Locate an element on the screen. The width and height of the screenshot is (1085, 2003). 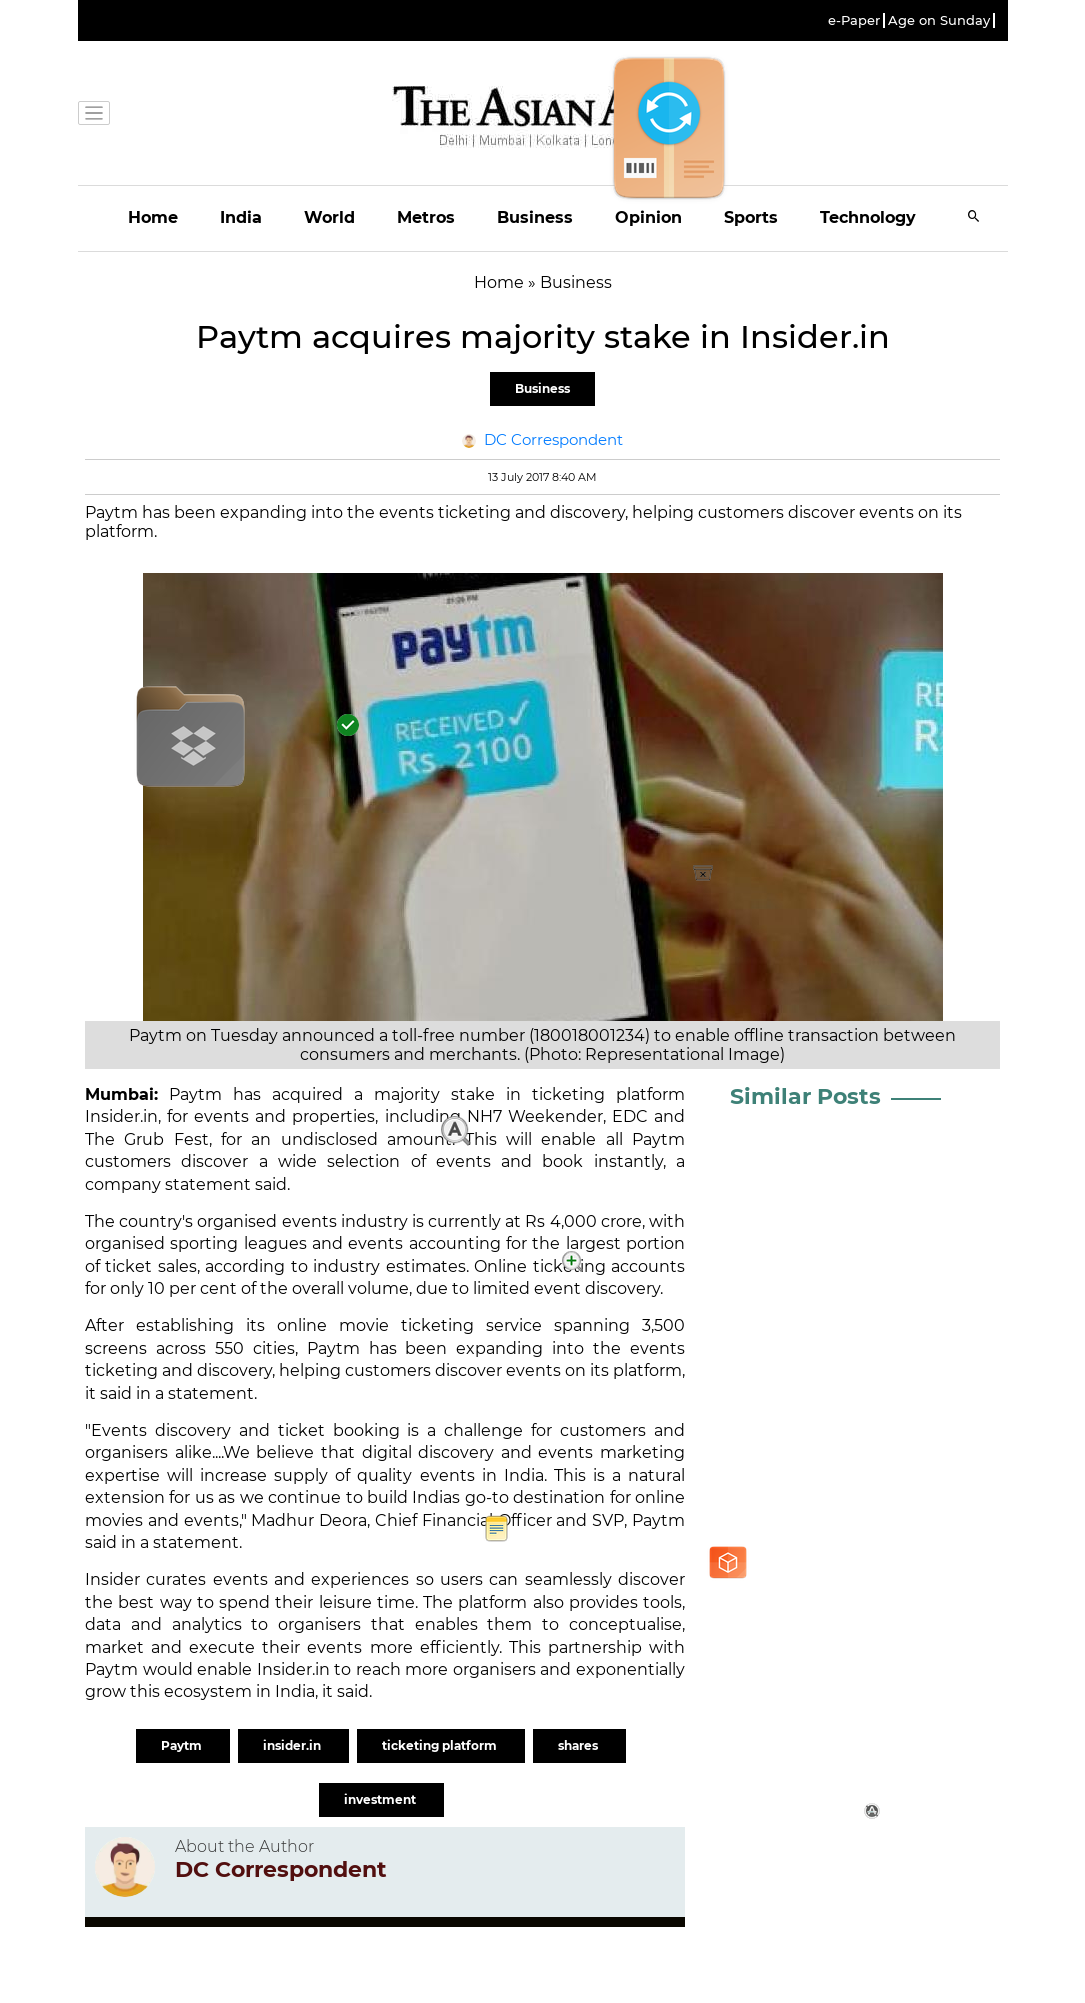
open the software update manager is located at coordinates (872, 1811).